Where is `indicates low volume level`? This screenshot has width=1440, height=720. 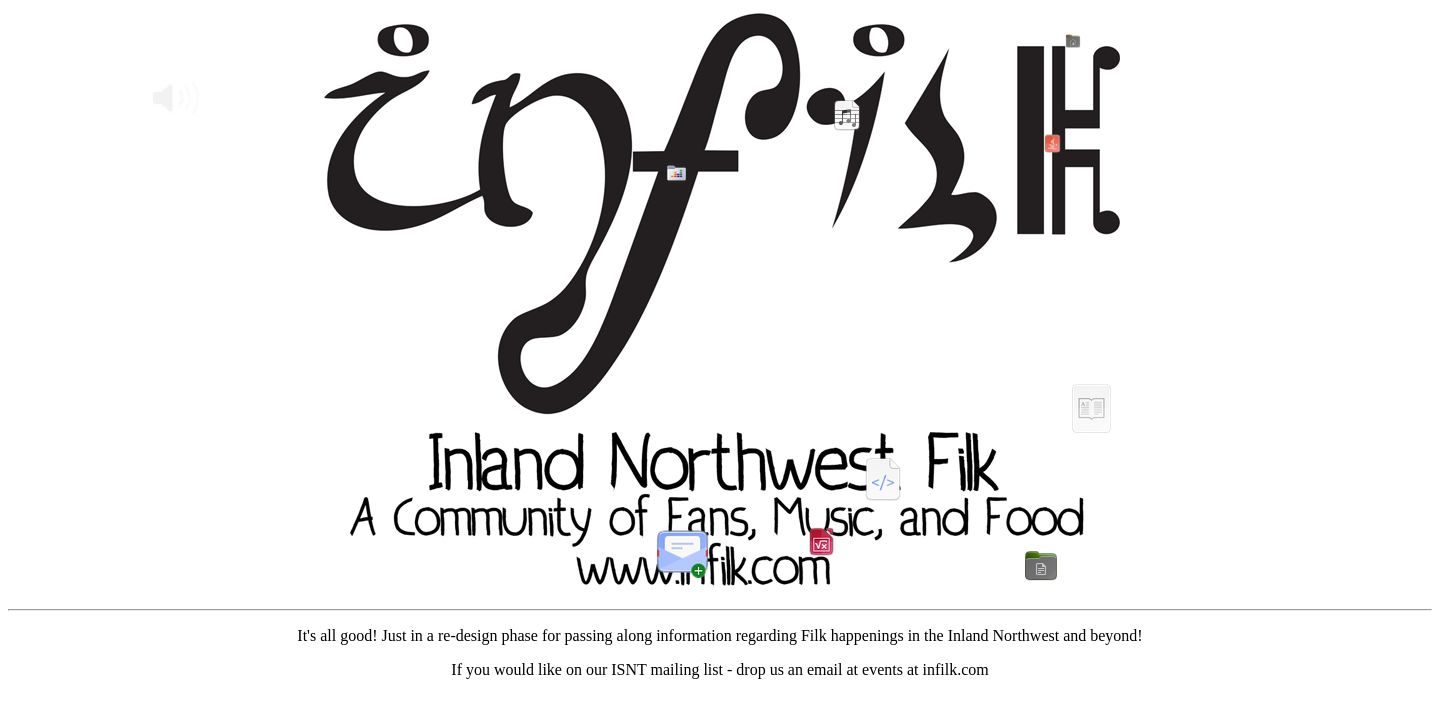
indicates low volume level is located at coordinates (176, 98).